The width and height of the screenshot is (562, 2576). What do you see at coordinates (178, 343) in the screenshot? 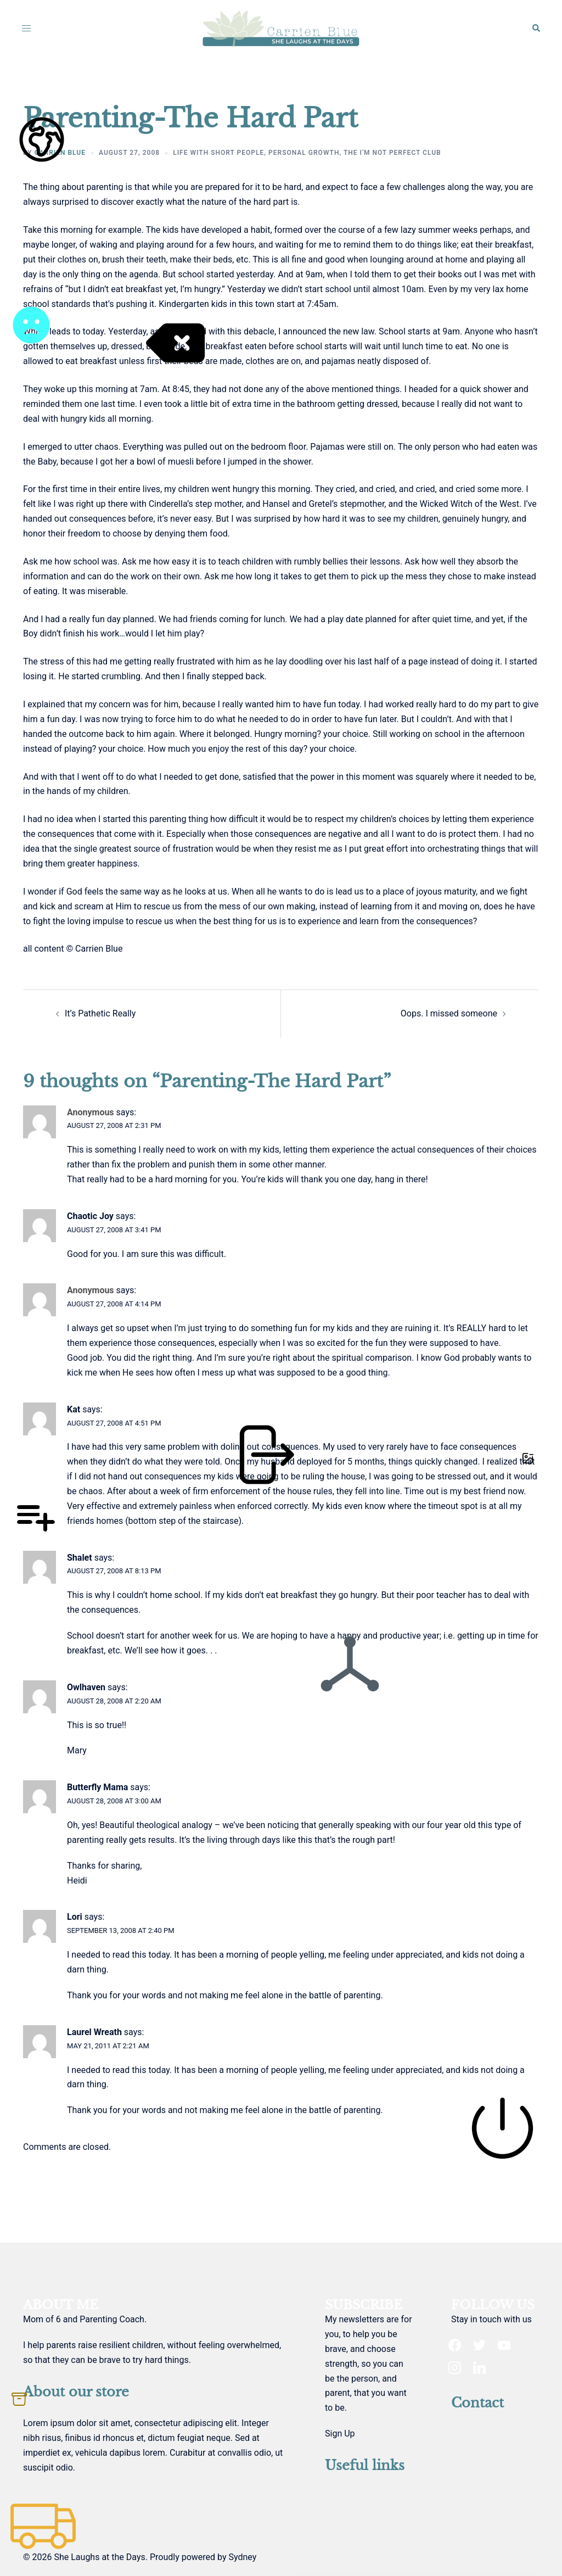
I see `delete the last character typed` at bounding box center [178, 343].